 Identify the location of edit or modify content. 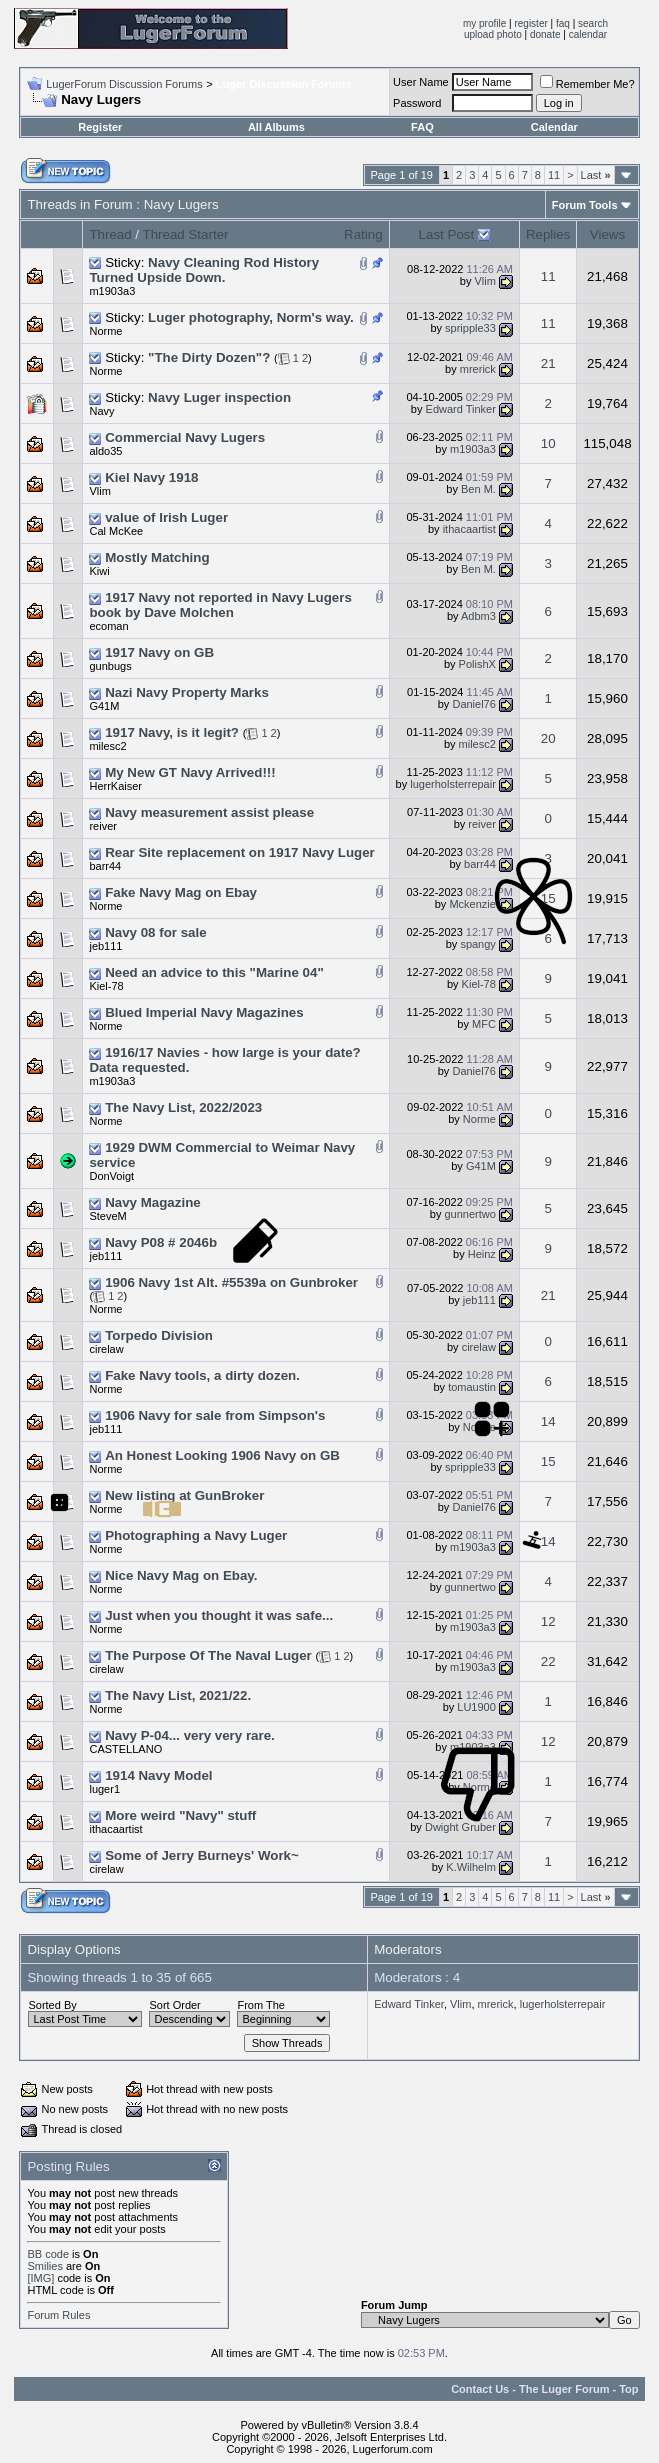
(254, 1241).